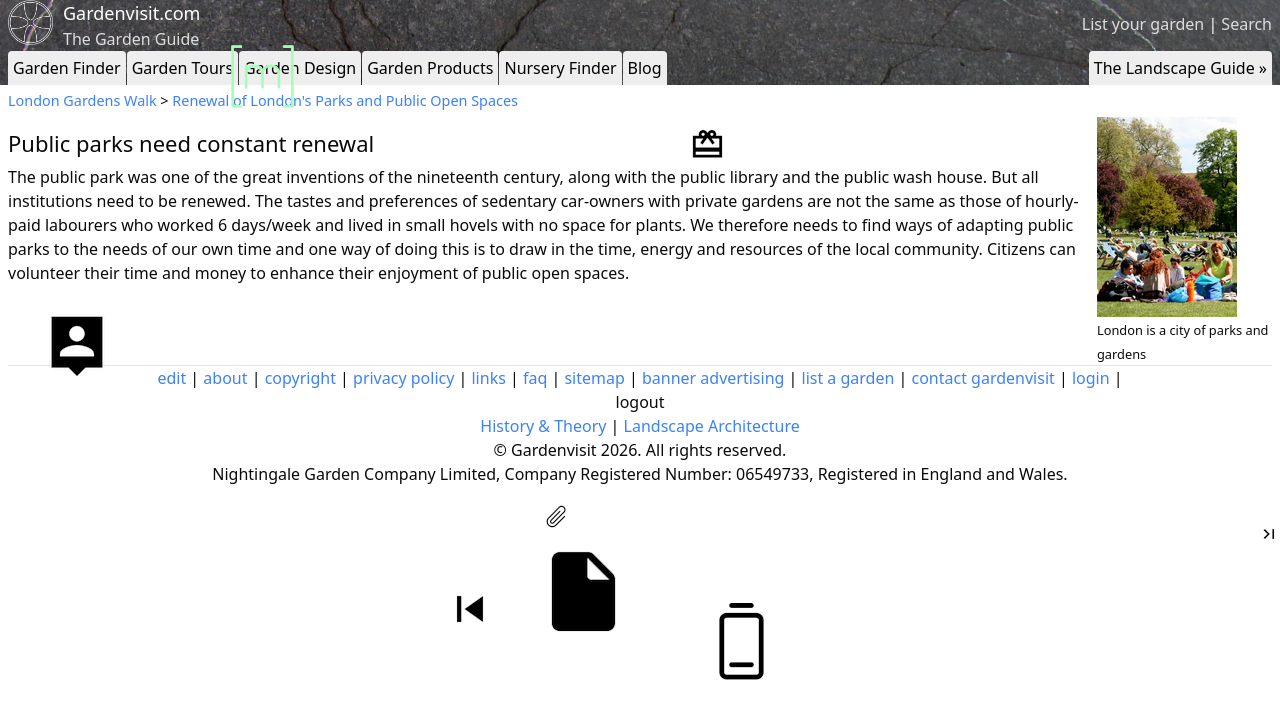 The height and width of the screenshot is (720, 1280). What do you see at coordinates (707, 144) in the screenshot?
I see `view or redeem a gift card` at bounding box center [707, 144].